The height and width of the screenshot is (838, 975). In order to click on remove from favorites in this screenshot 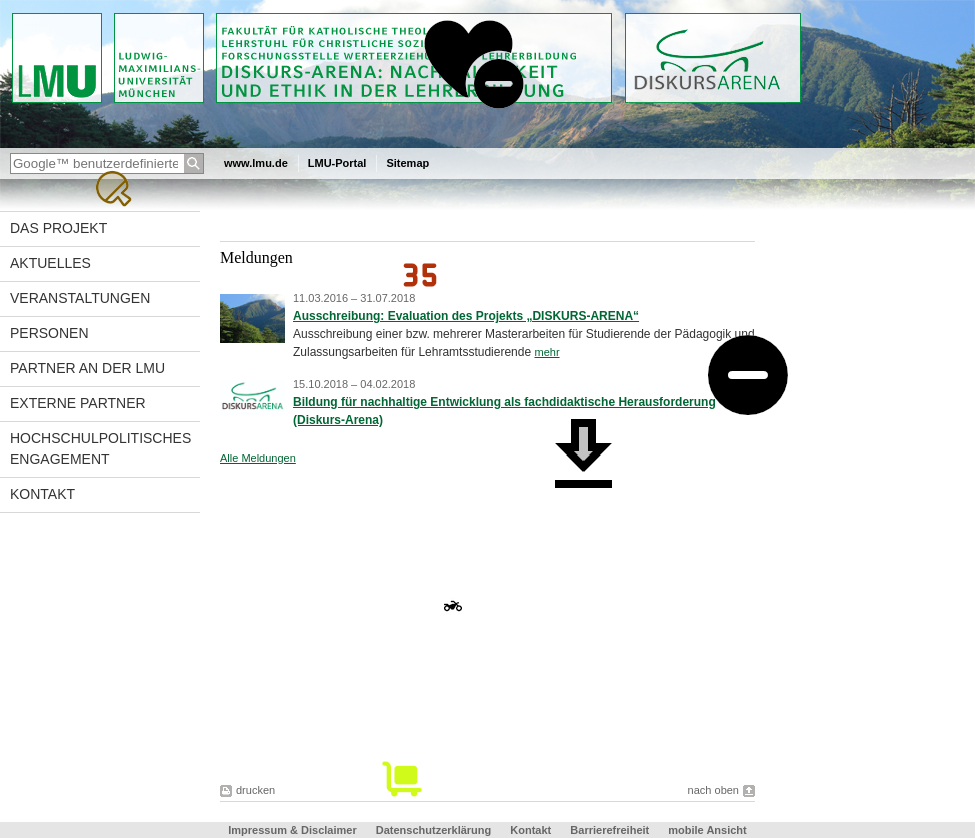, I will do `click(474, 59)`.